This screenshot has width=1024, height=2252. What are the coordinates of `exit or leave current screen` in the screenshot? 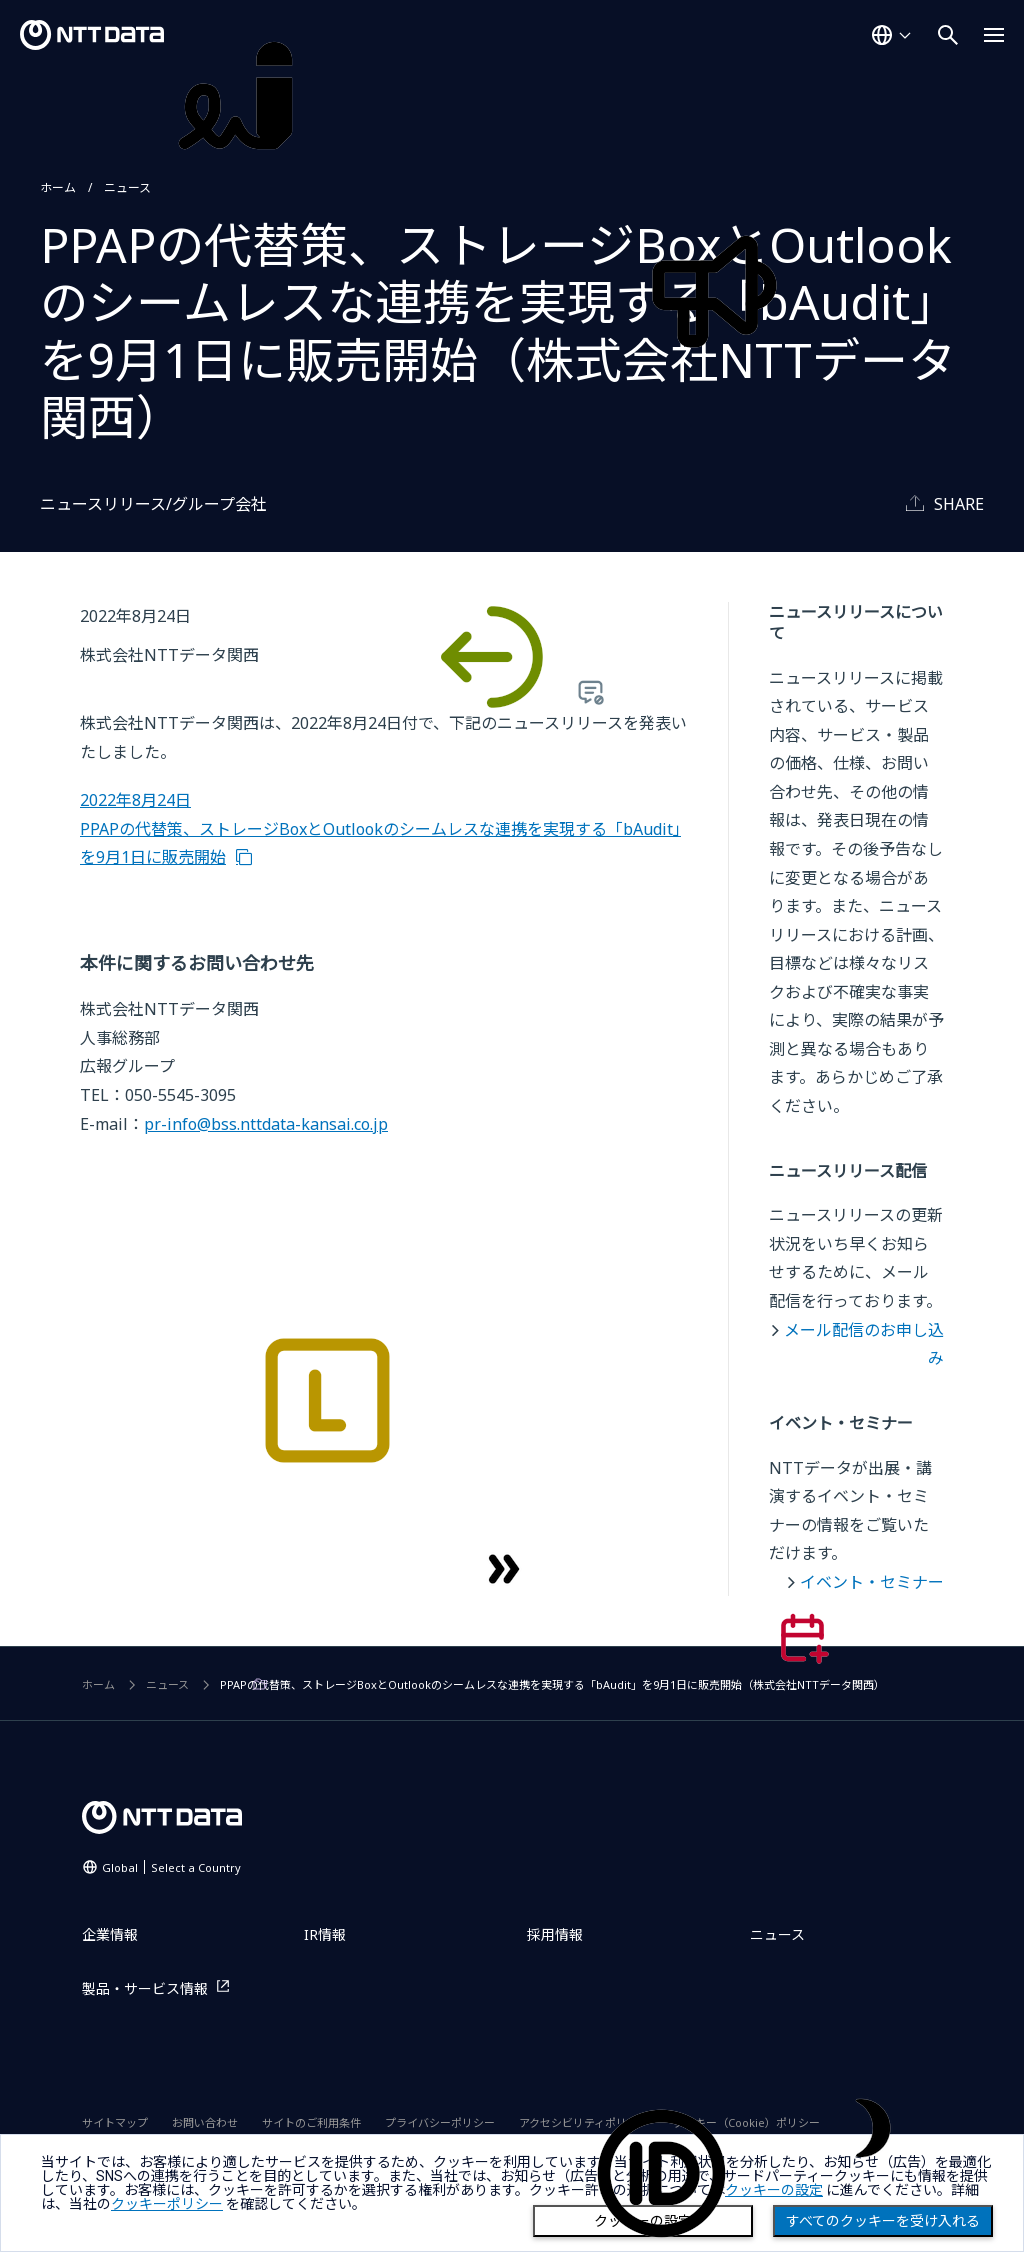 It's located at (492, 657).